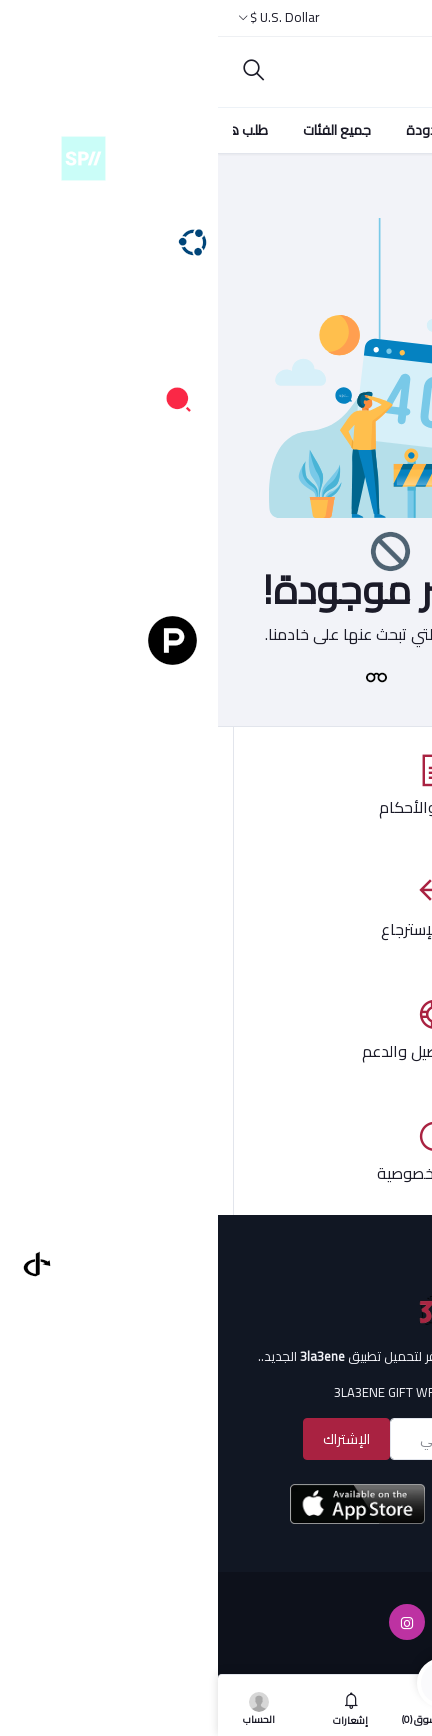 The image size is (432, 1736). What do you see at coordinates (376, 677) in the screenshot?
I see `enable reading or accessibility mode` at bounding box center [376, 677].